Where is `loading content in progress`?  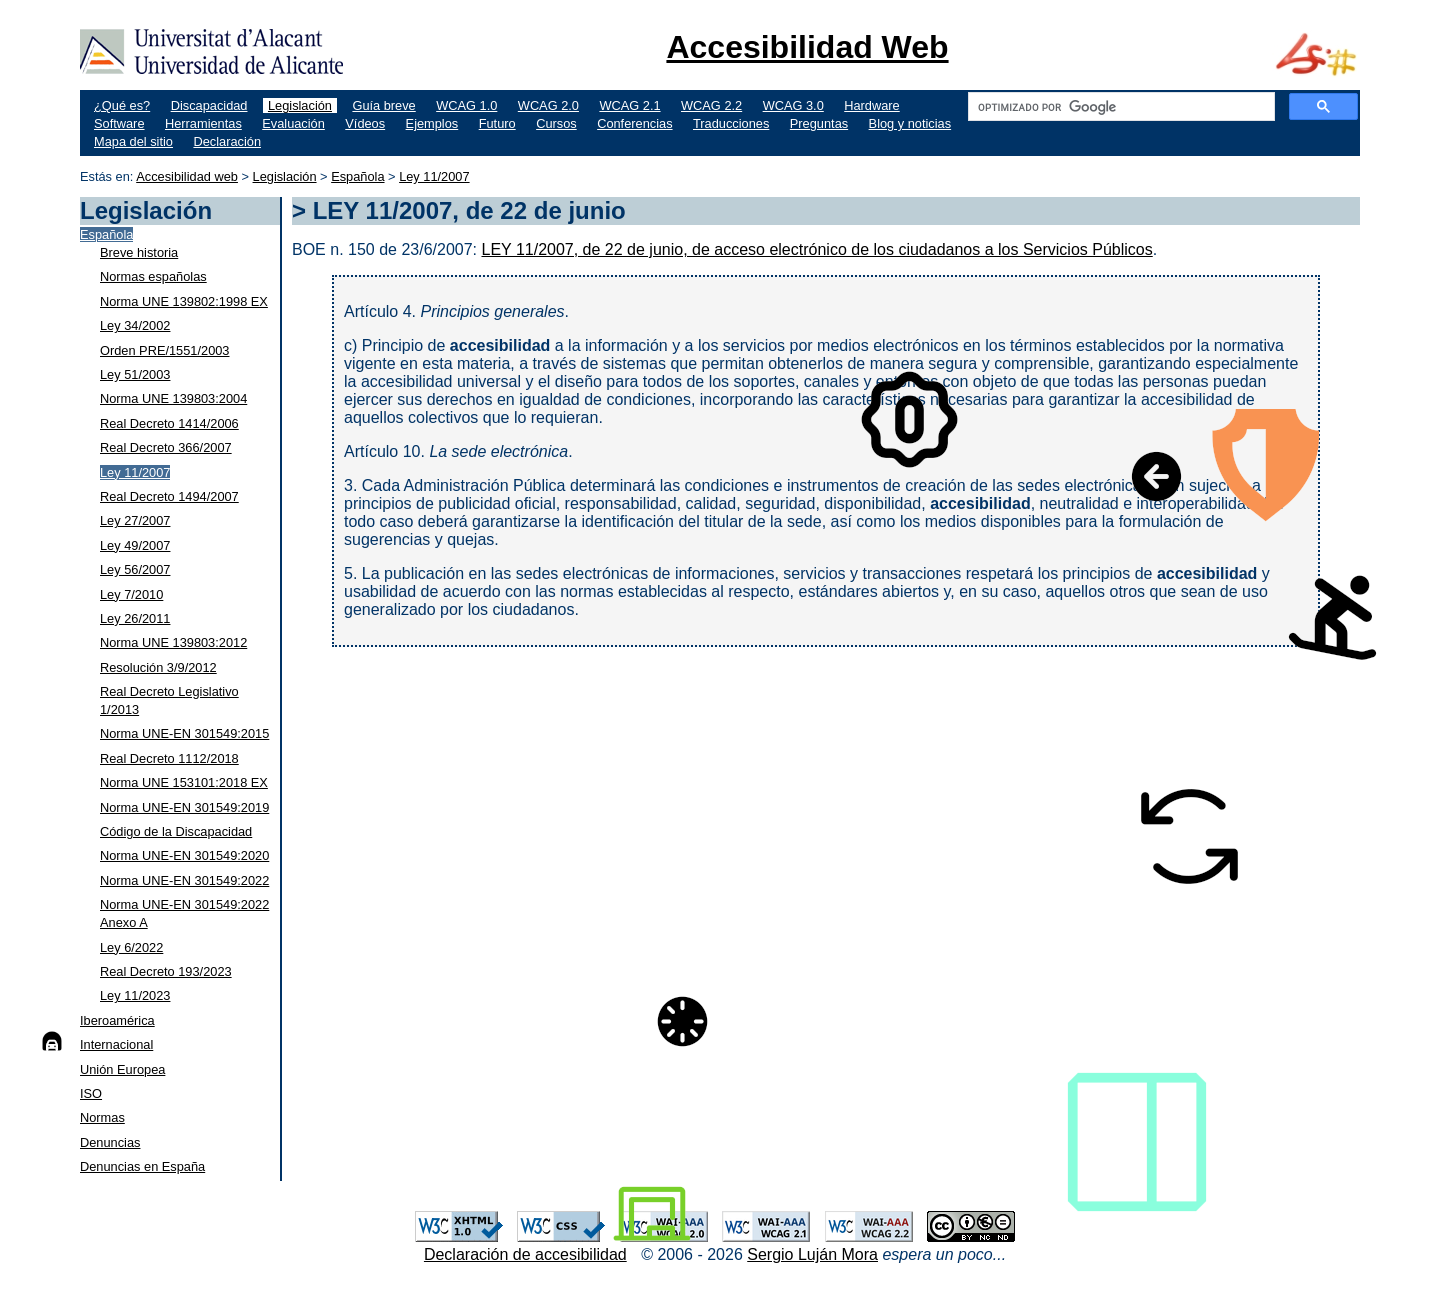
loading content in progress is located at coordinates (682, 1021).